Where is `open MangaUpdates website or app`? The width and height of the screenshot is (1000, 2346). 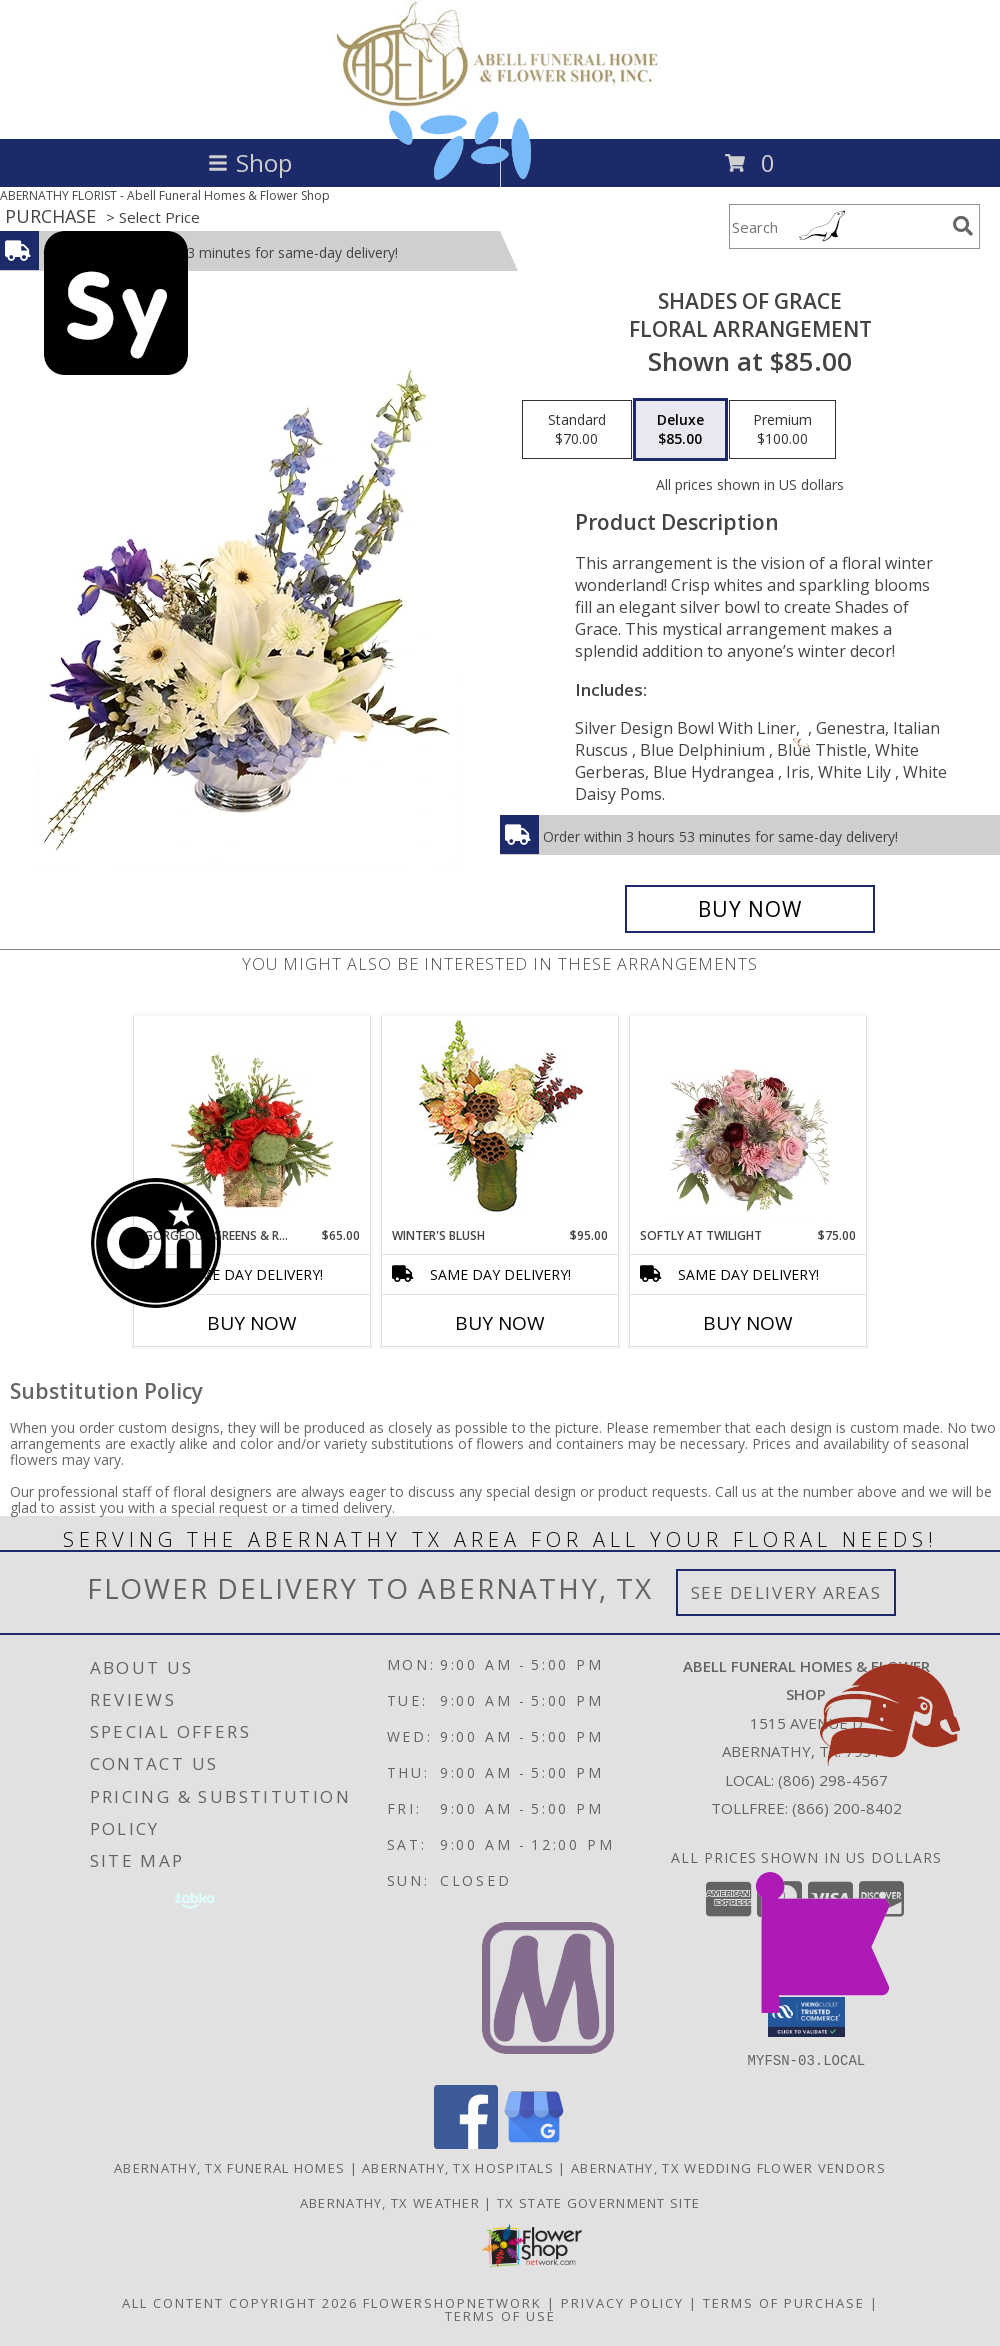
open MangaUpdates website or app is located at coordinates (548, 1988).